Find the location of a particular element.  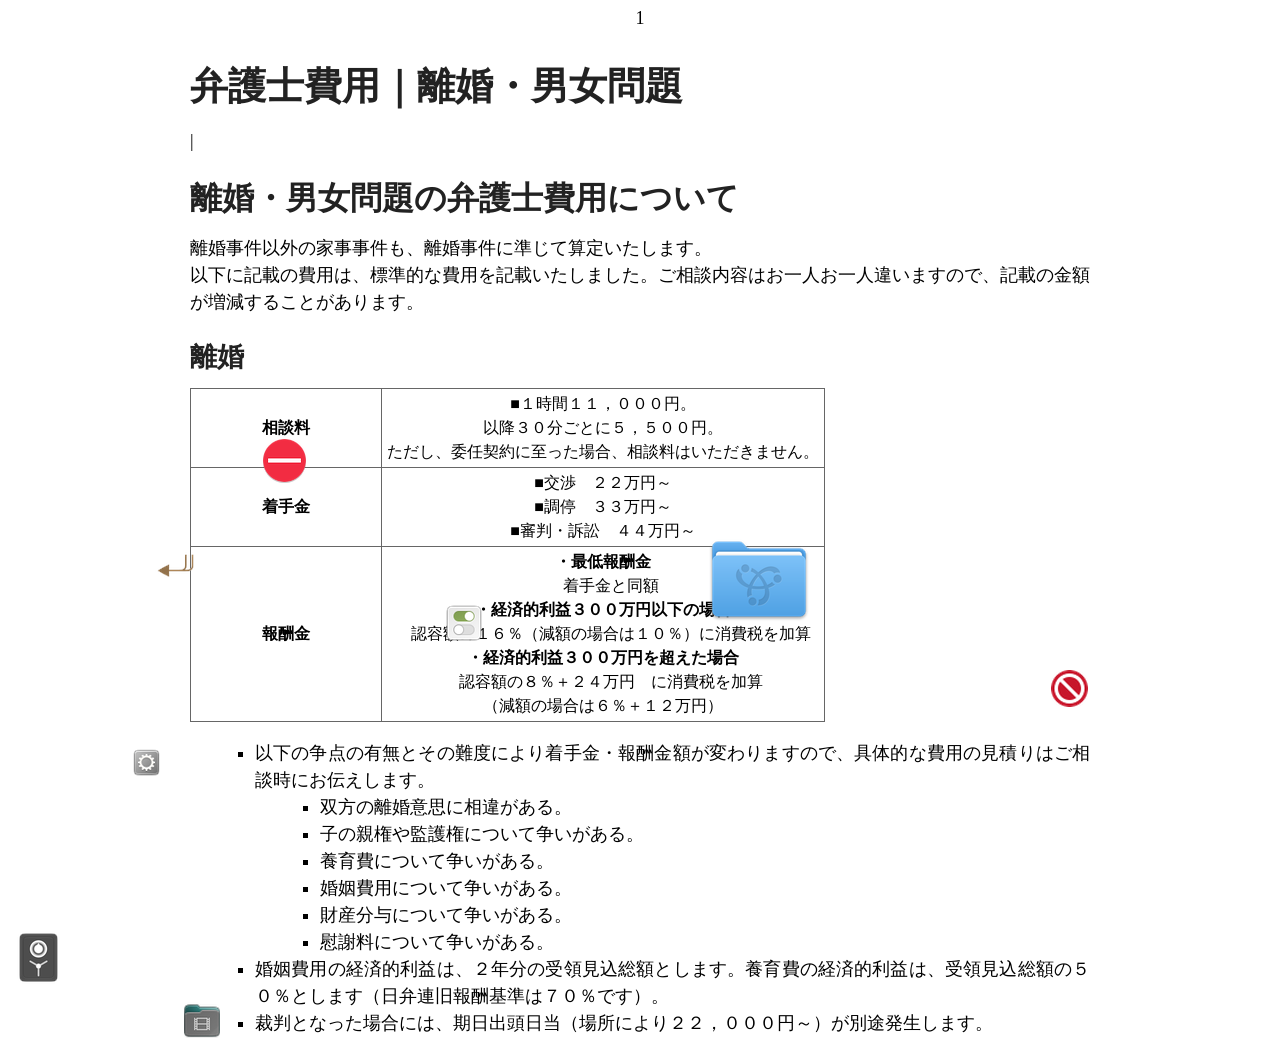

remove a group or team is located at coordinates (1069, 688).